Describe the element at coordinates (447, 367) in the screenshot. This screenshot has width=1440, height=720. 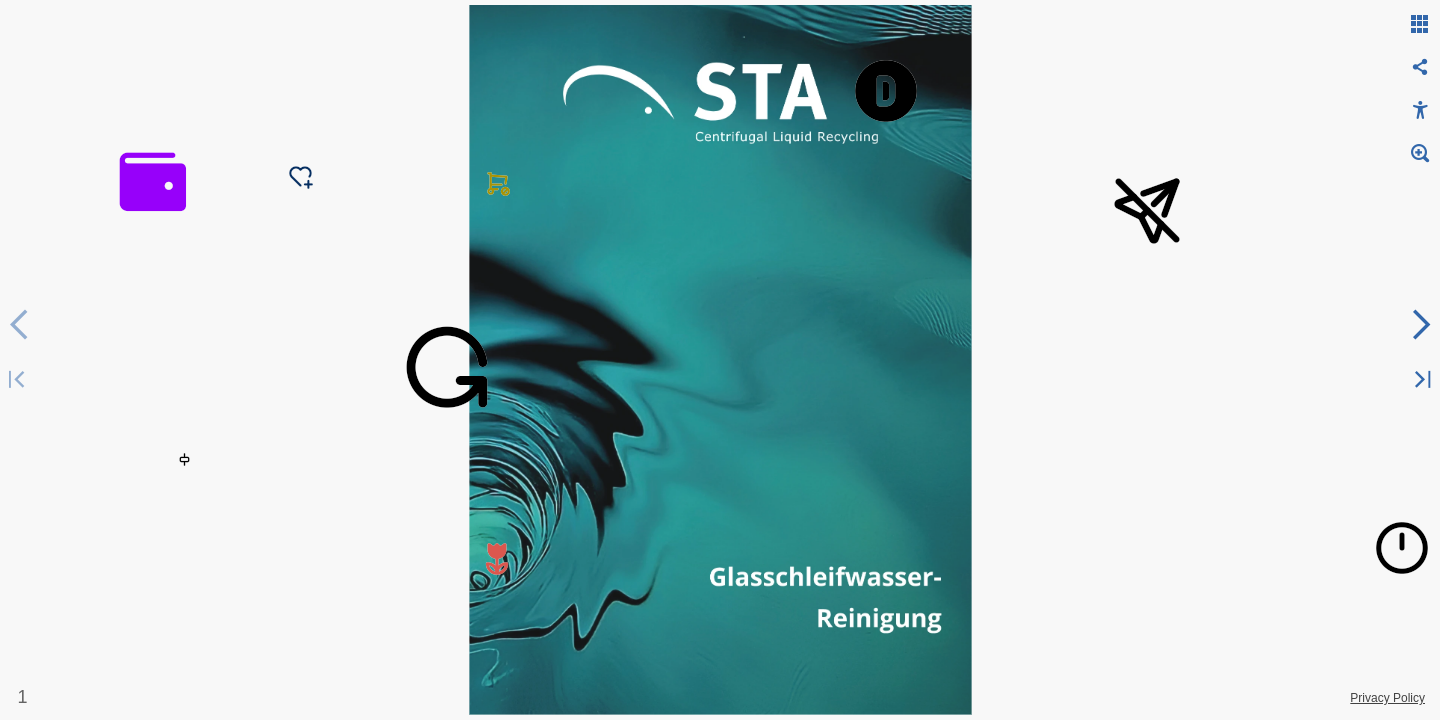
I see `rotate an image or object` at that location.